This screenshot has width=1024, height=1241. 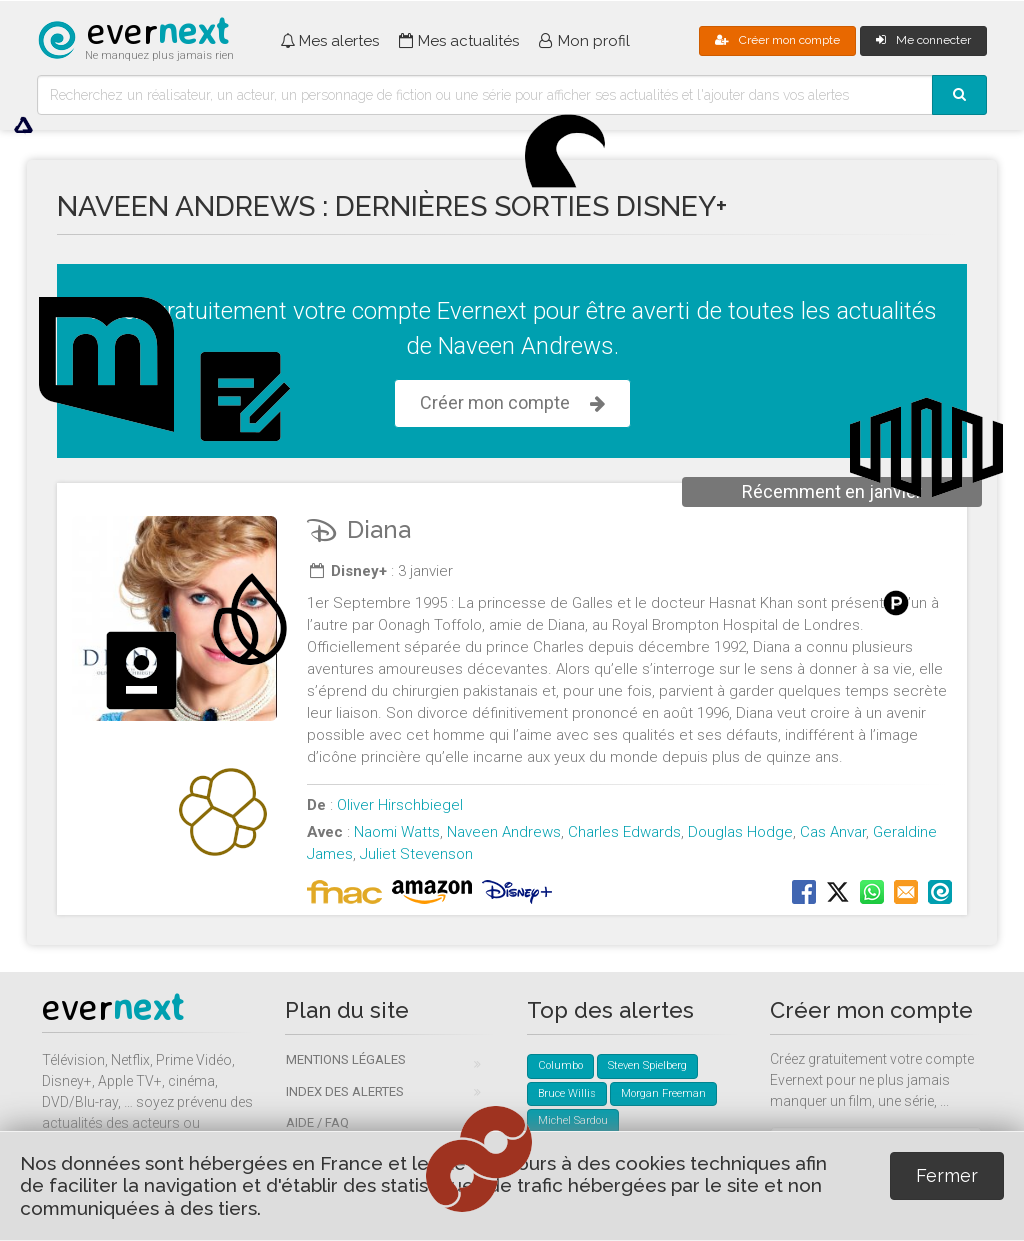 I want to click on Google Campaign Manager 360 logo, so click(x=479, y=1159).